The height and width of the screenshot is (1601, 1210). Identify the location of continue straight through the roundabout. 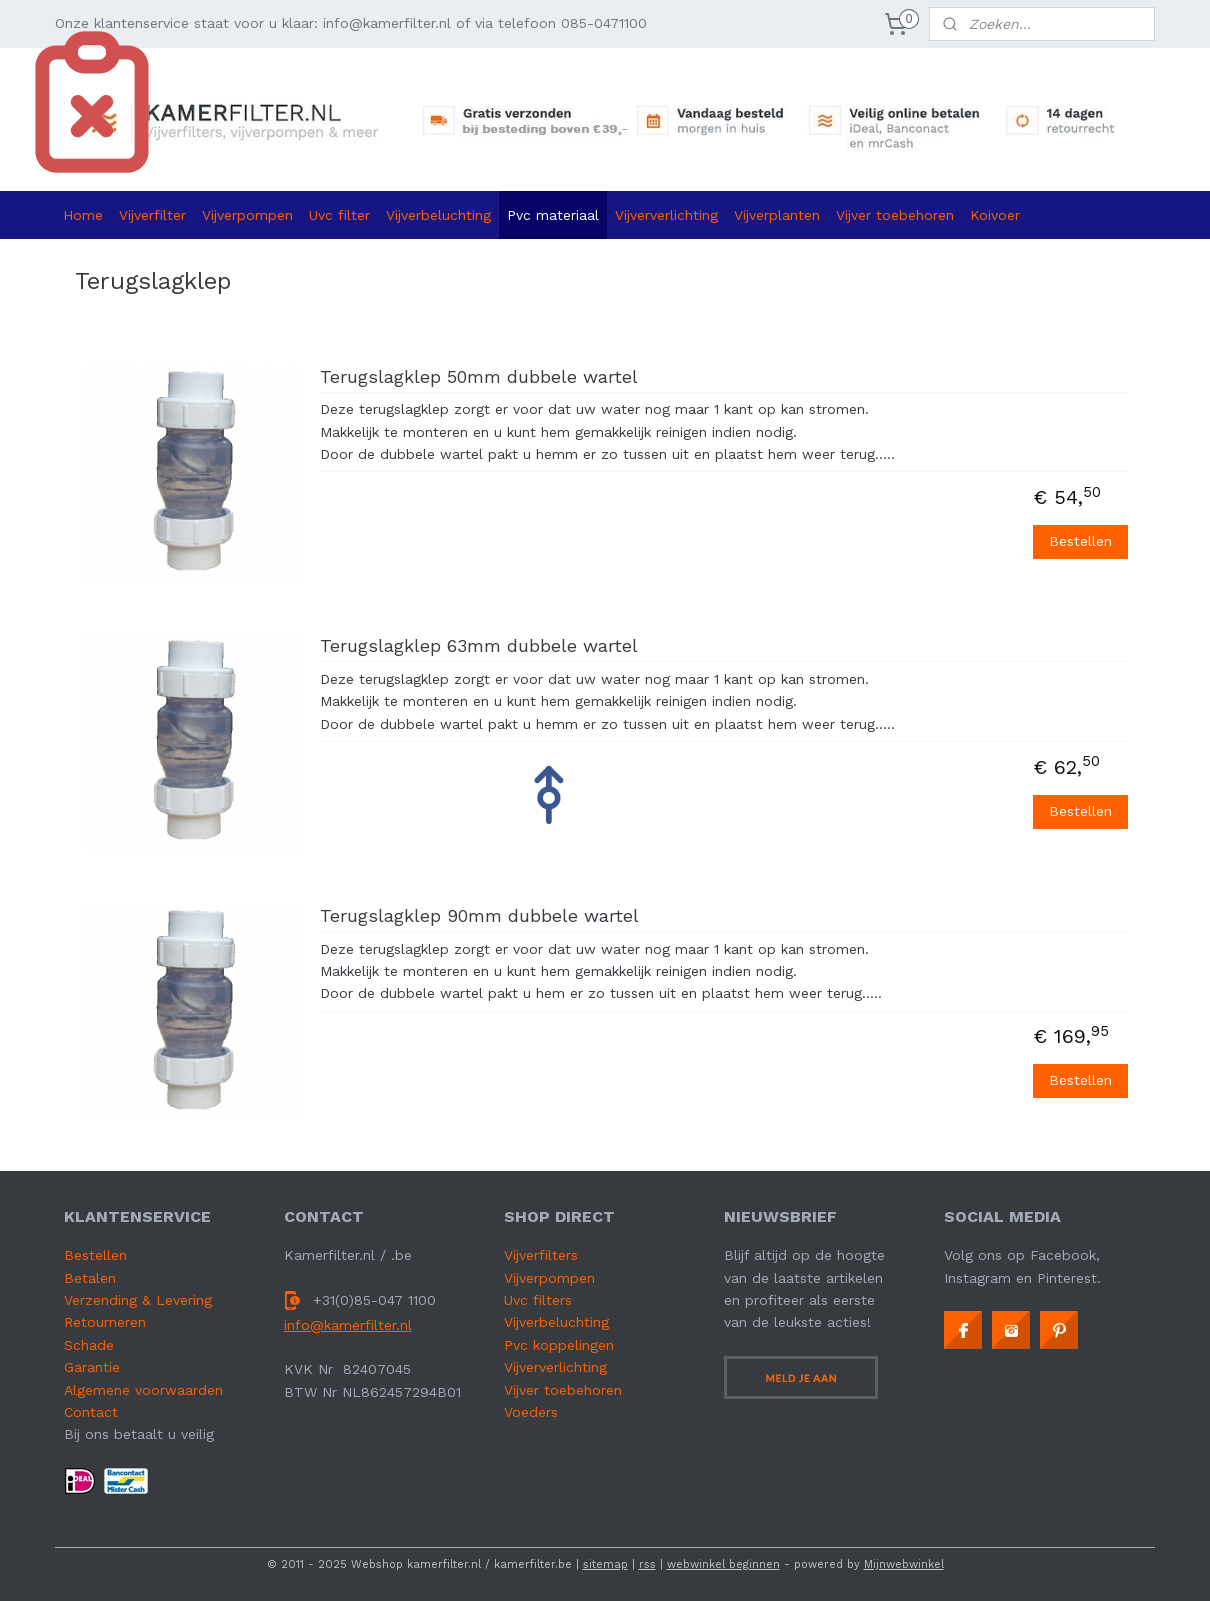
(546, 795).